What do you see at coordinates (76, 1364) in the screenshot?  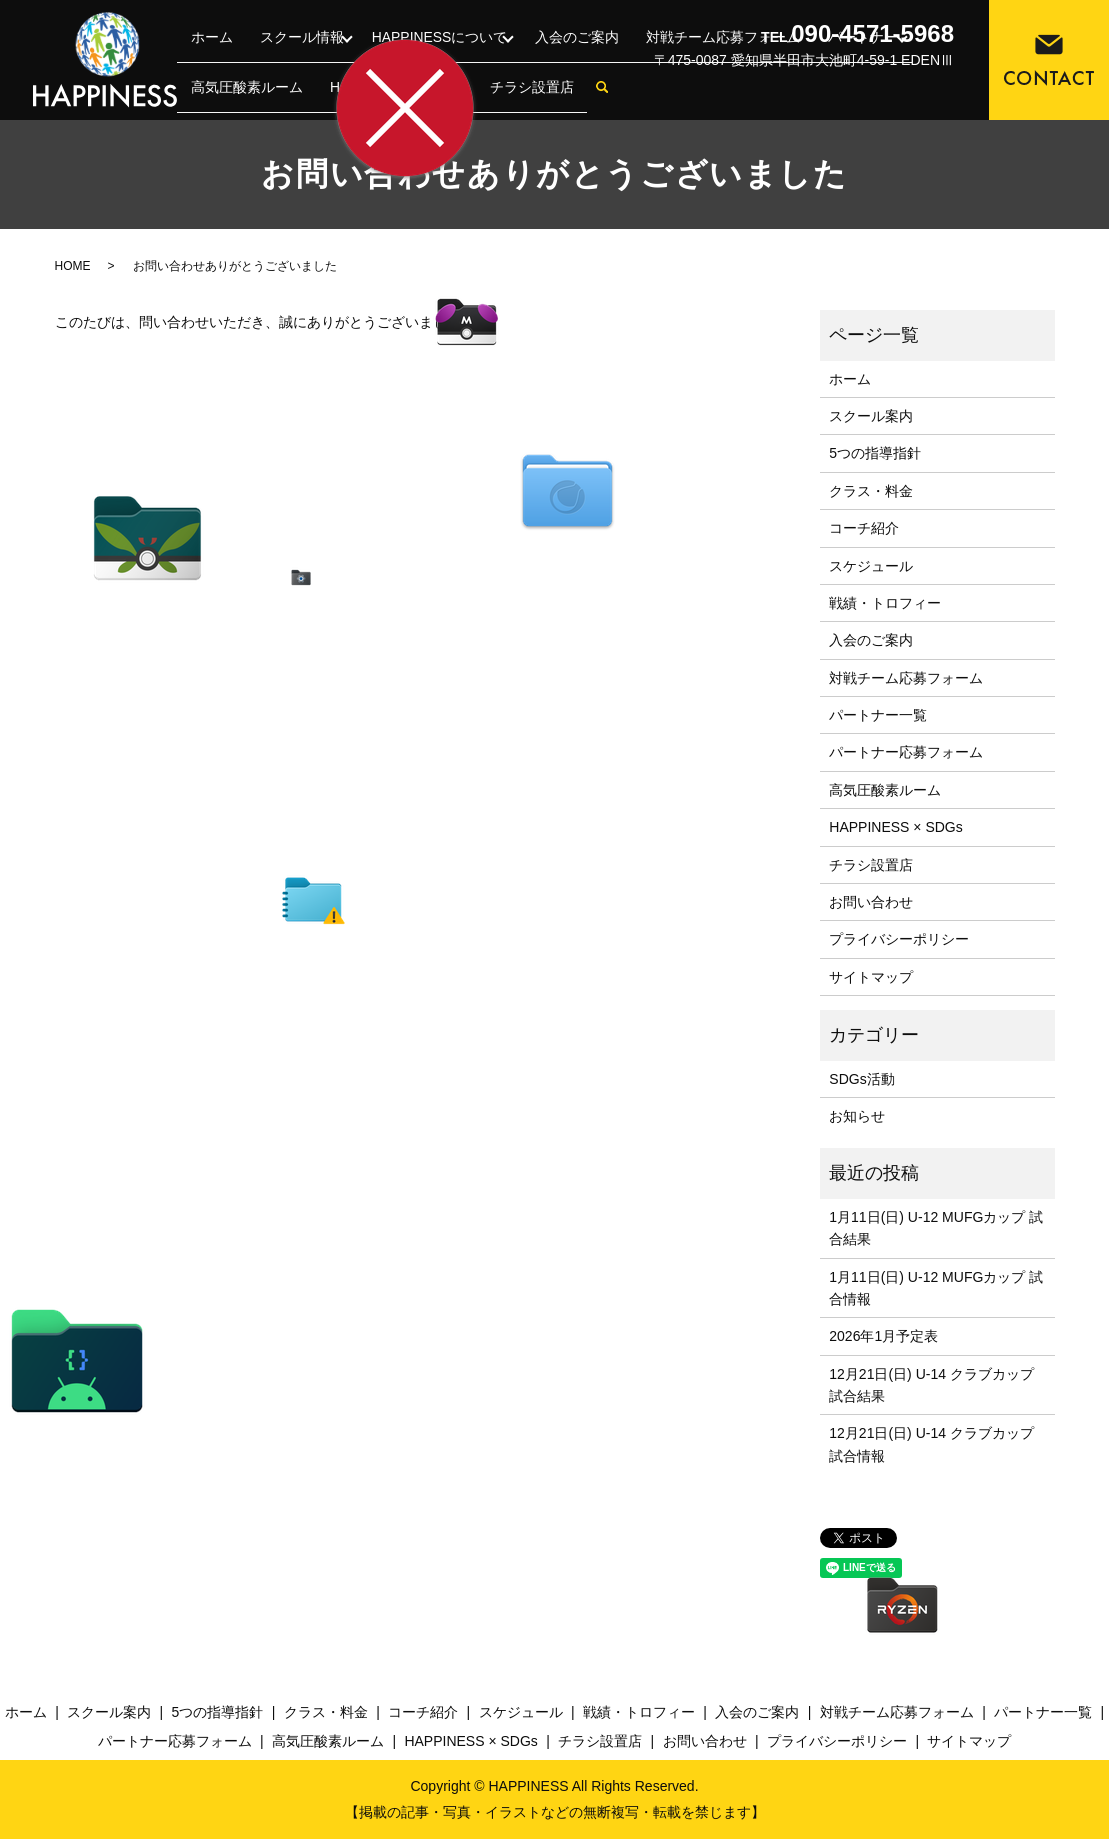 I see `open android developer project files` at bounding box center [76, 1364].